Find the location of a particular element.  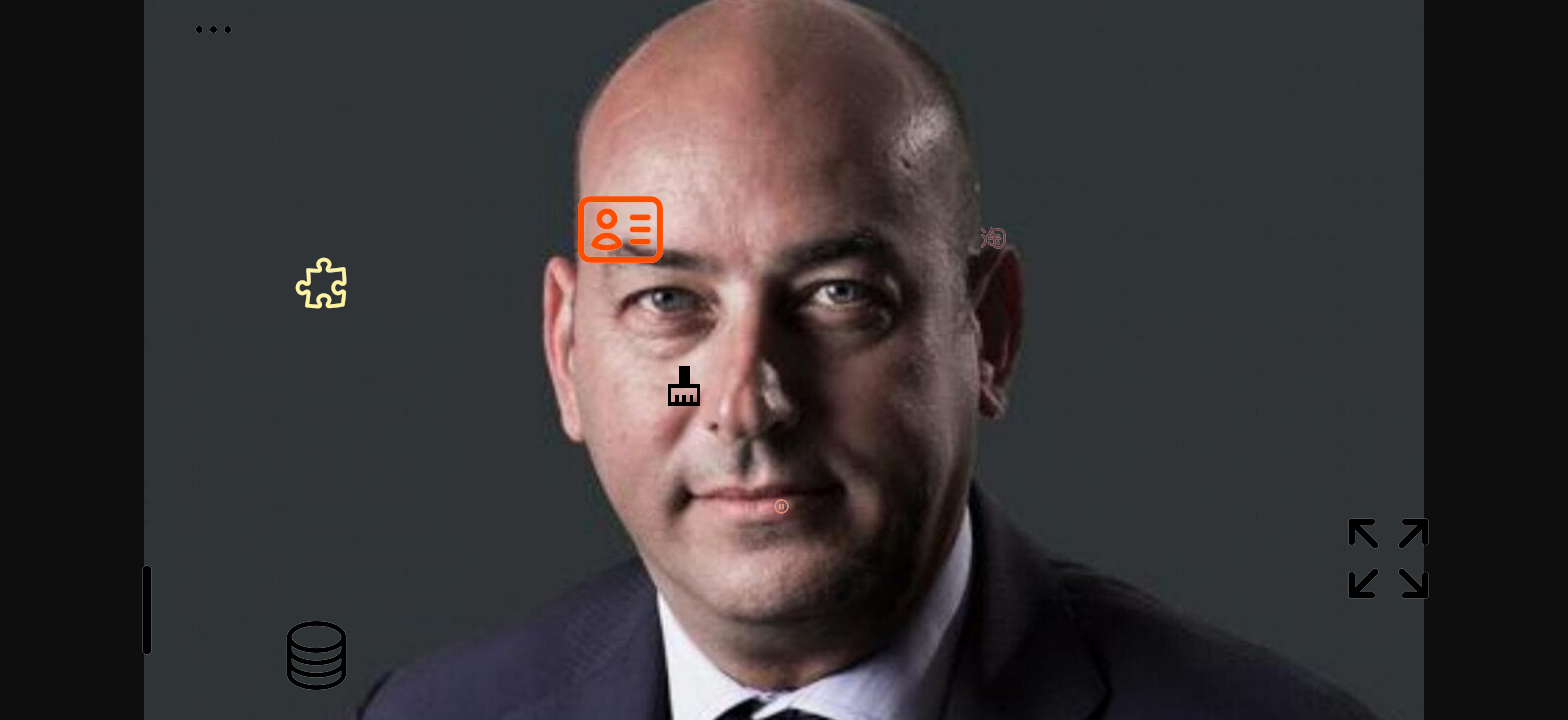

access database or data storage is located at coordinates (316, 655).